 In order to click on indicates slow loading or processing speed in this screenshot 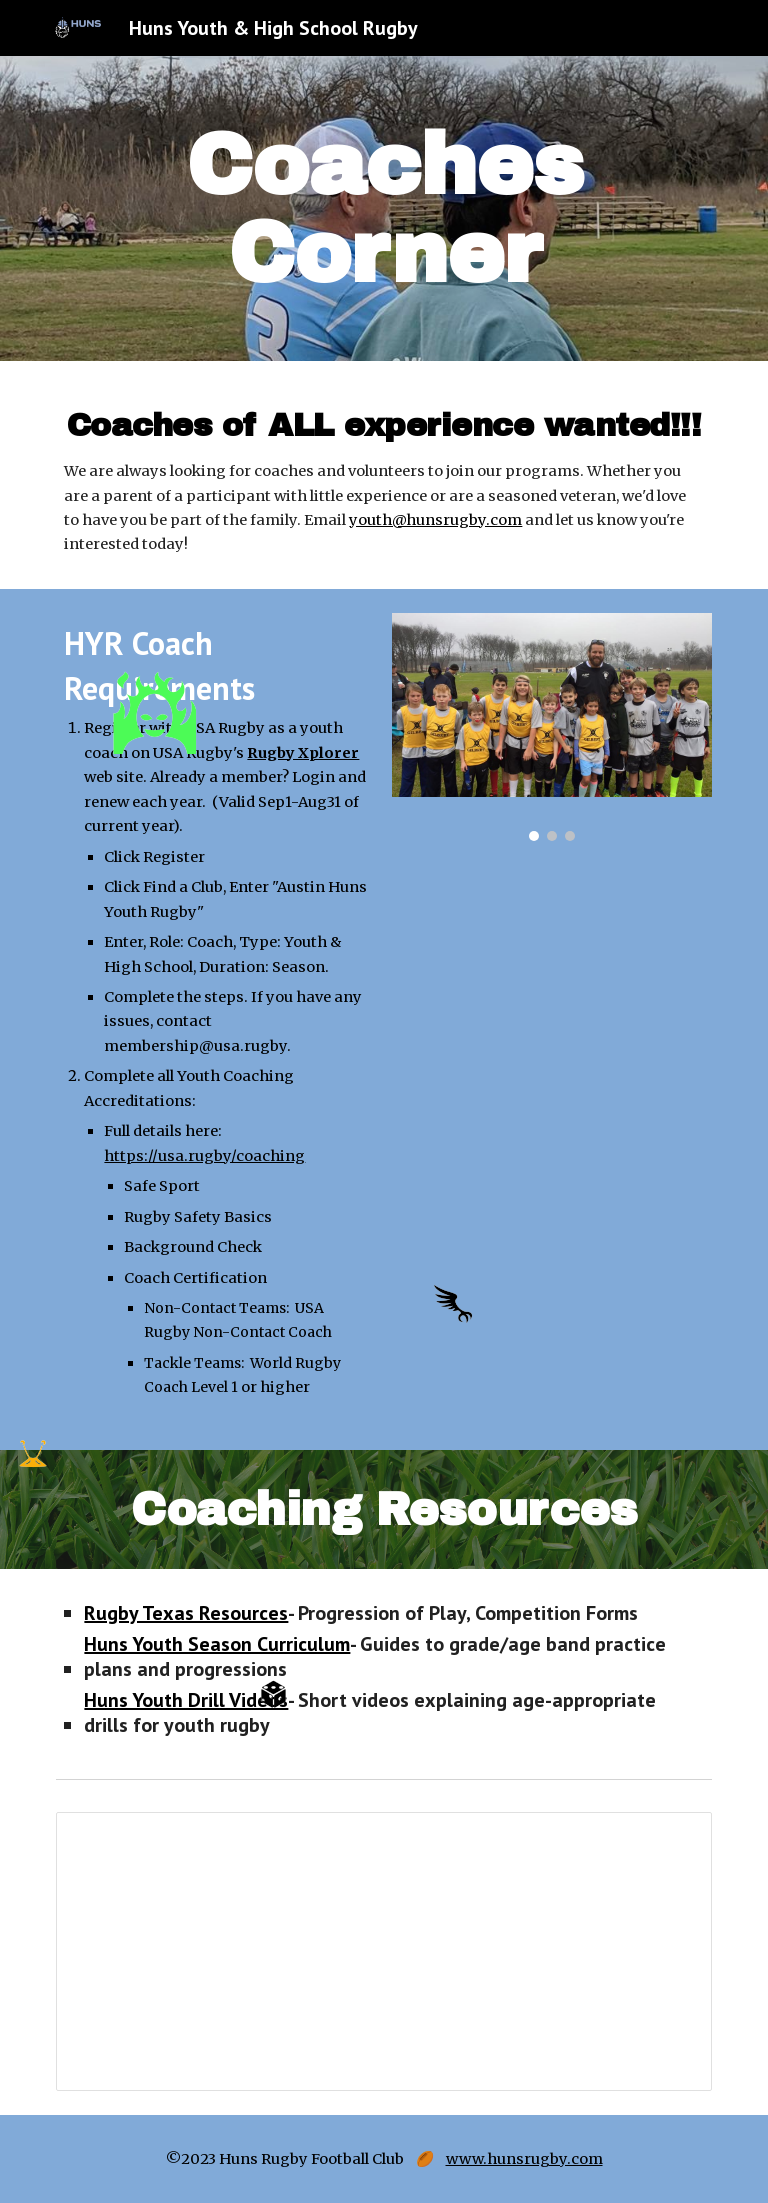, I will do `click(33, 1453)`.